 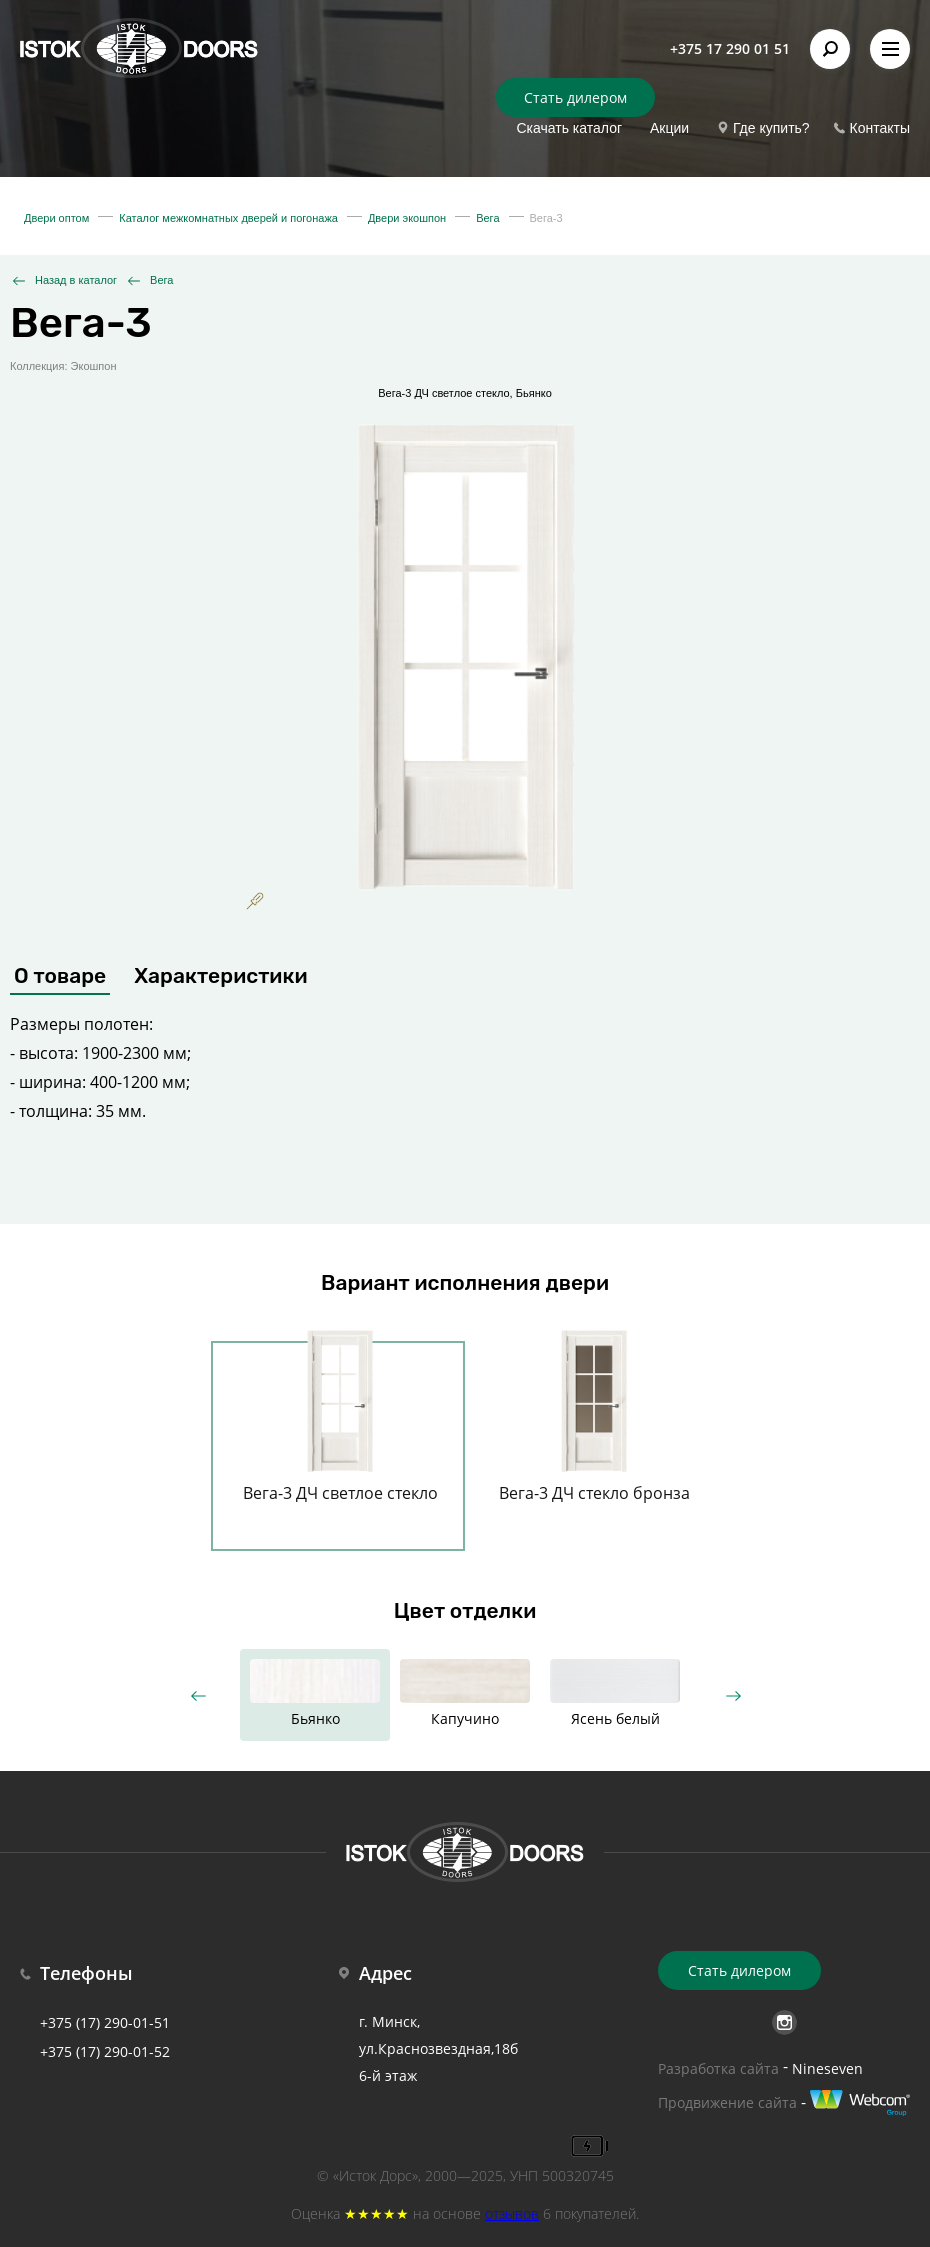 I want to click on access settings or configuration options, so click(x=255, y=901).